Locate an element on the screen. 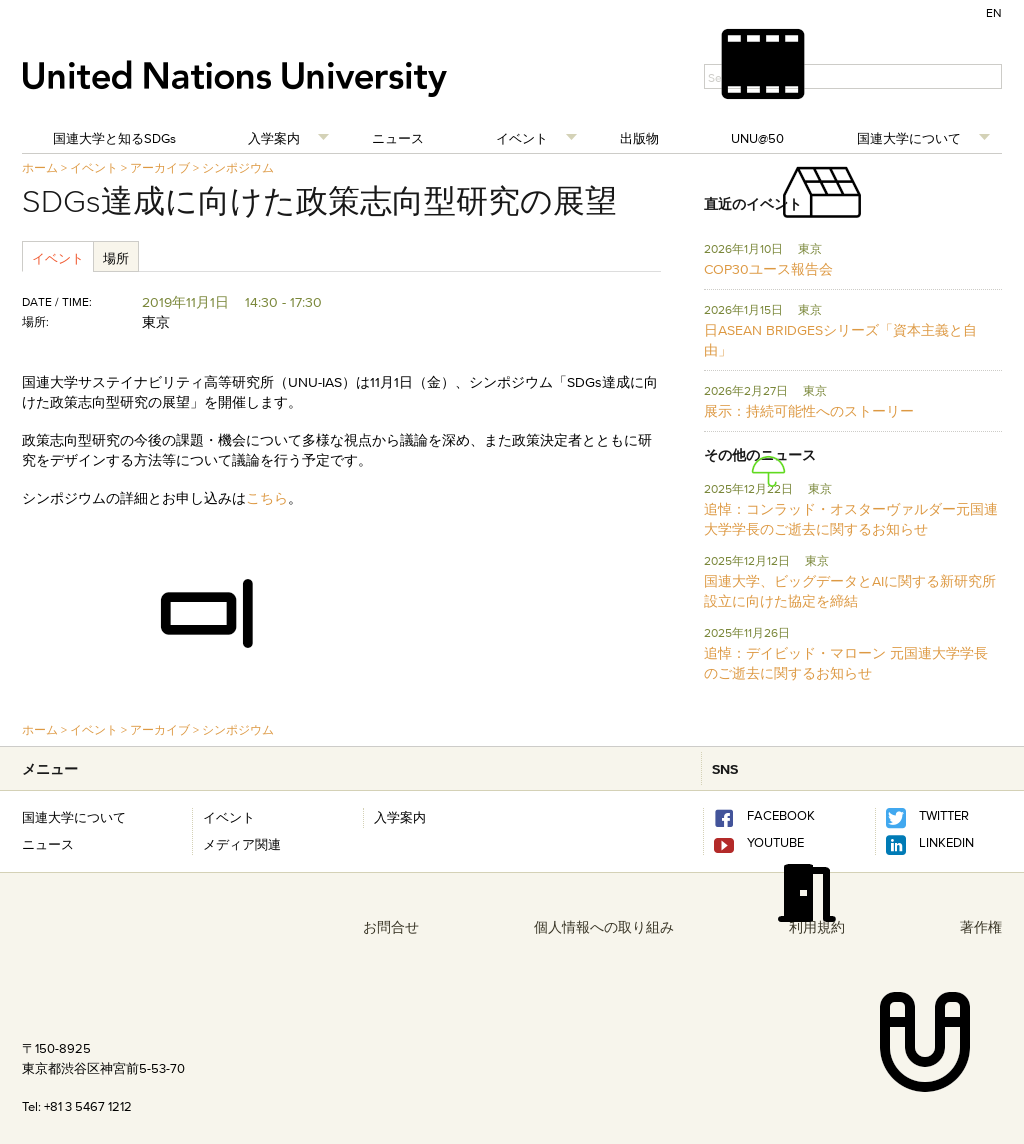 This screenshot has width=1024, height=1144. enter or access a meeting room is located at coordinates (807, 893).